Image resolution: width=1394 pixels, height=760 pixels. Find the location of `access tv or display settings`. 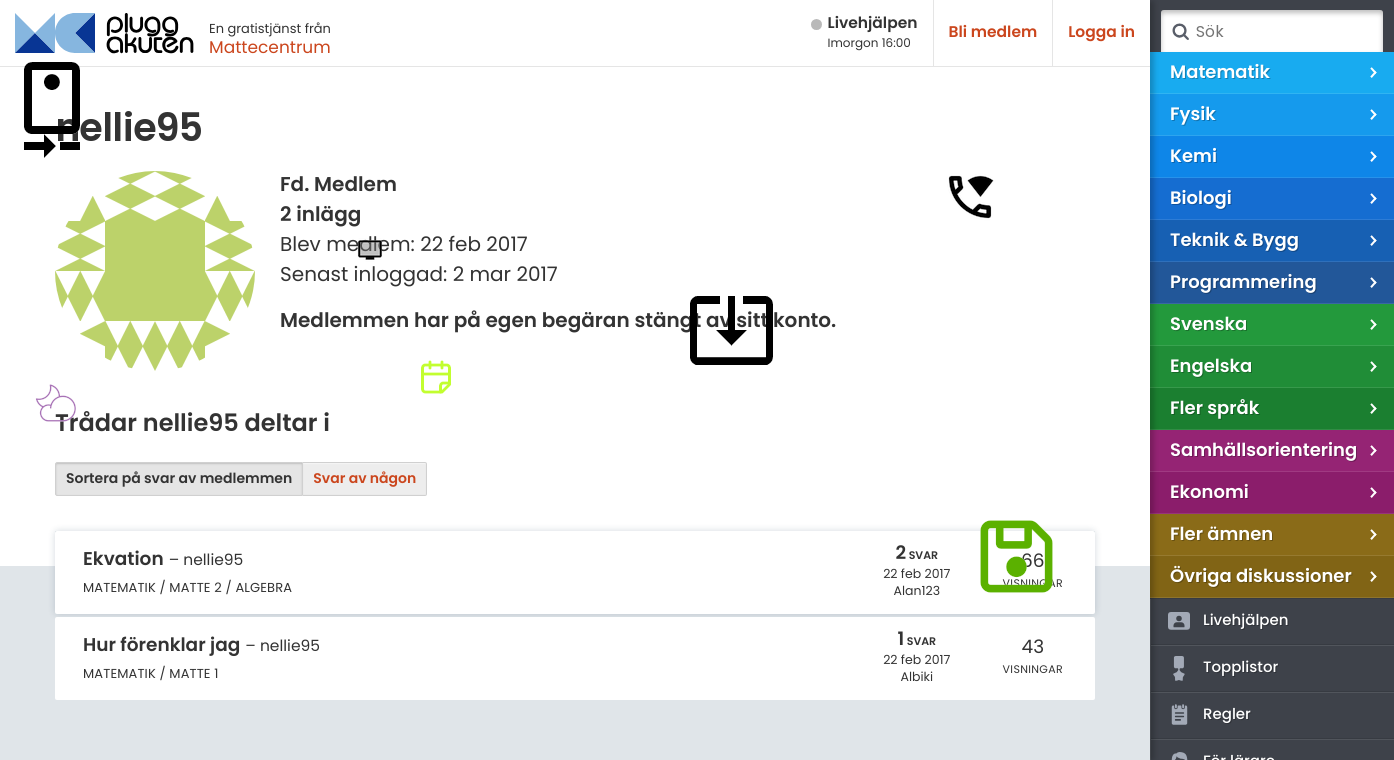

access tv or display settings is located at coordinates (370, 250).